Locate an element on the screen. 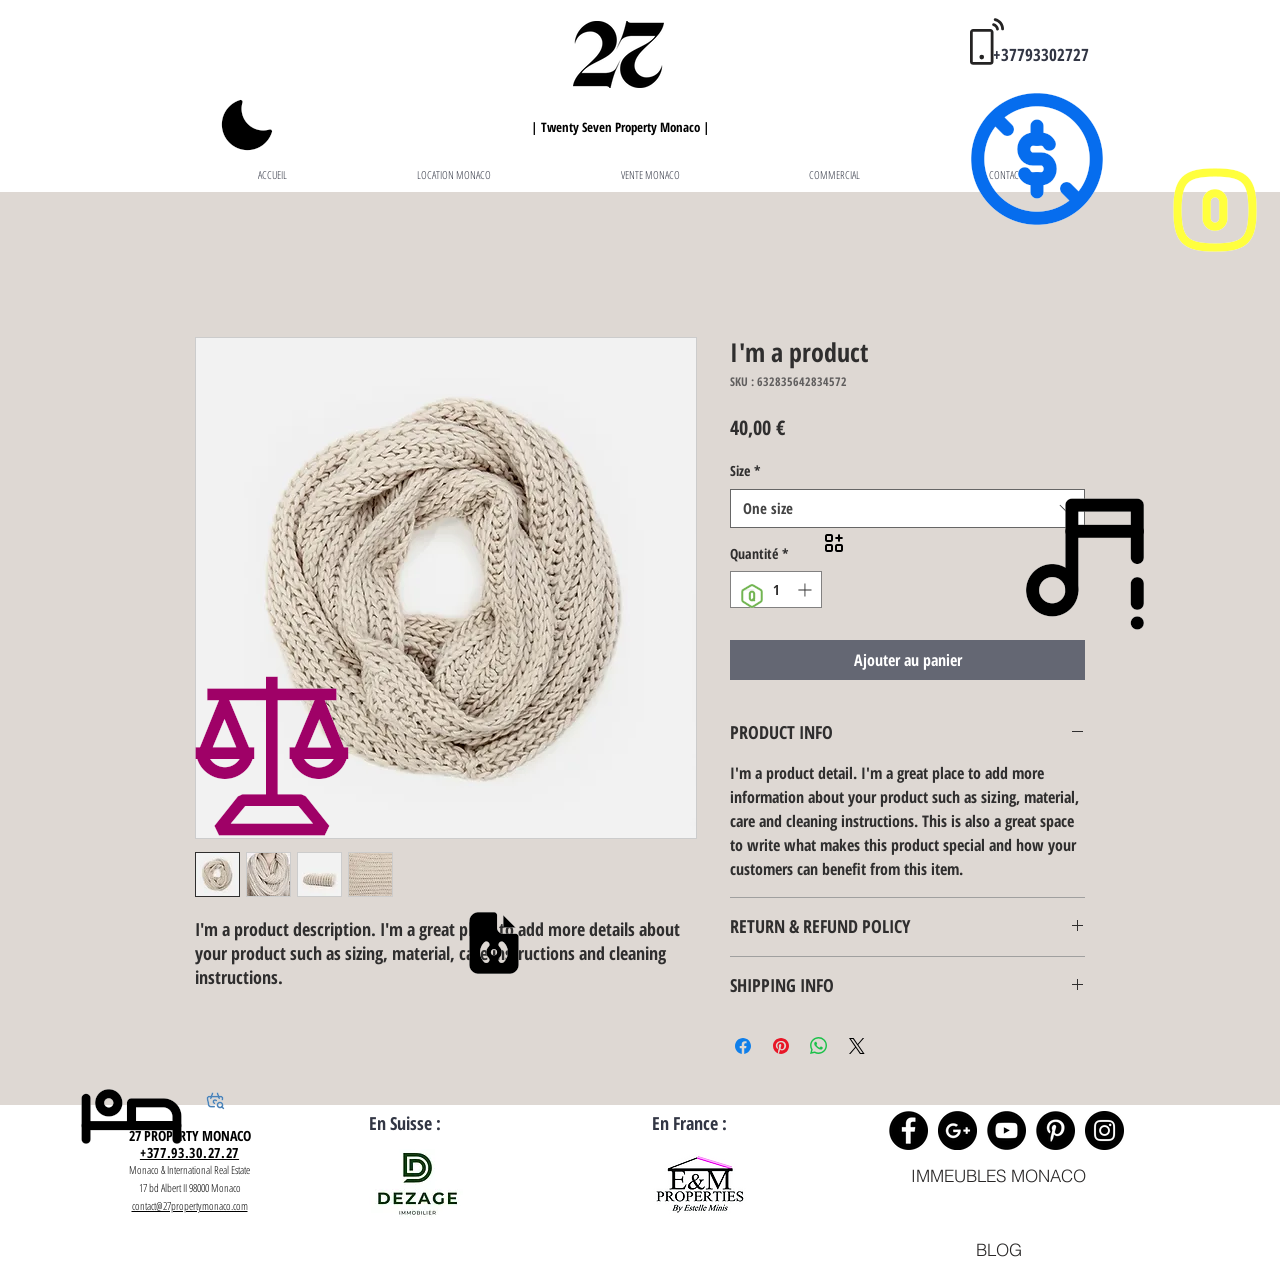 The height and width of the screenshot is (1277, 1280). open app drawer or menu is located at coordinates (834, 543).